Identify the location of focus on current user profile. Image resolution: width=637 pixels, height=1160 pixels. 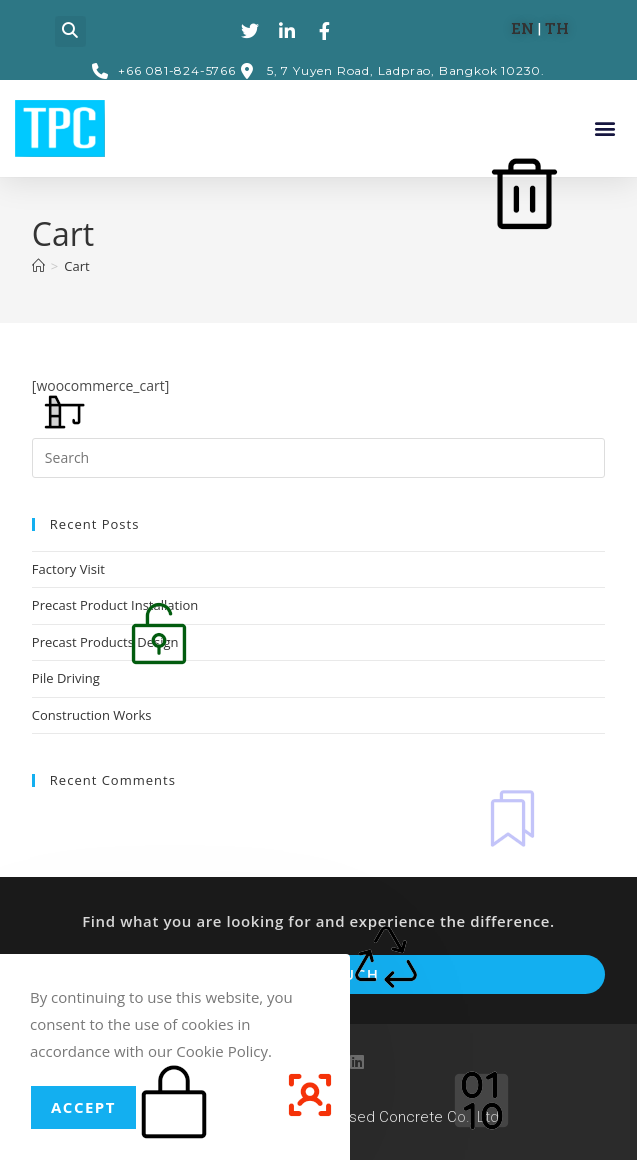
(310, 1095).